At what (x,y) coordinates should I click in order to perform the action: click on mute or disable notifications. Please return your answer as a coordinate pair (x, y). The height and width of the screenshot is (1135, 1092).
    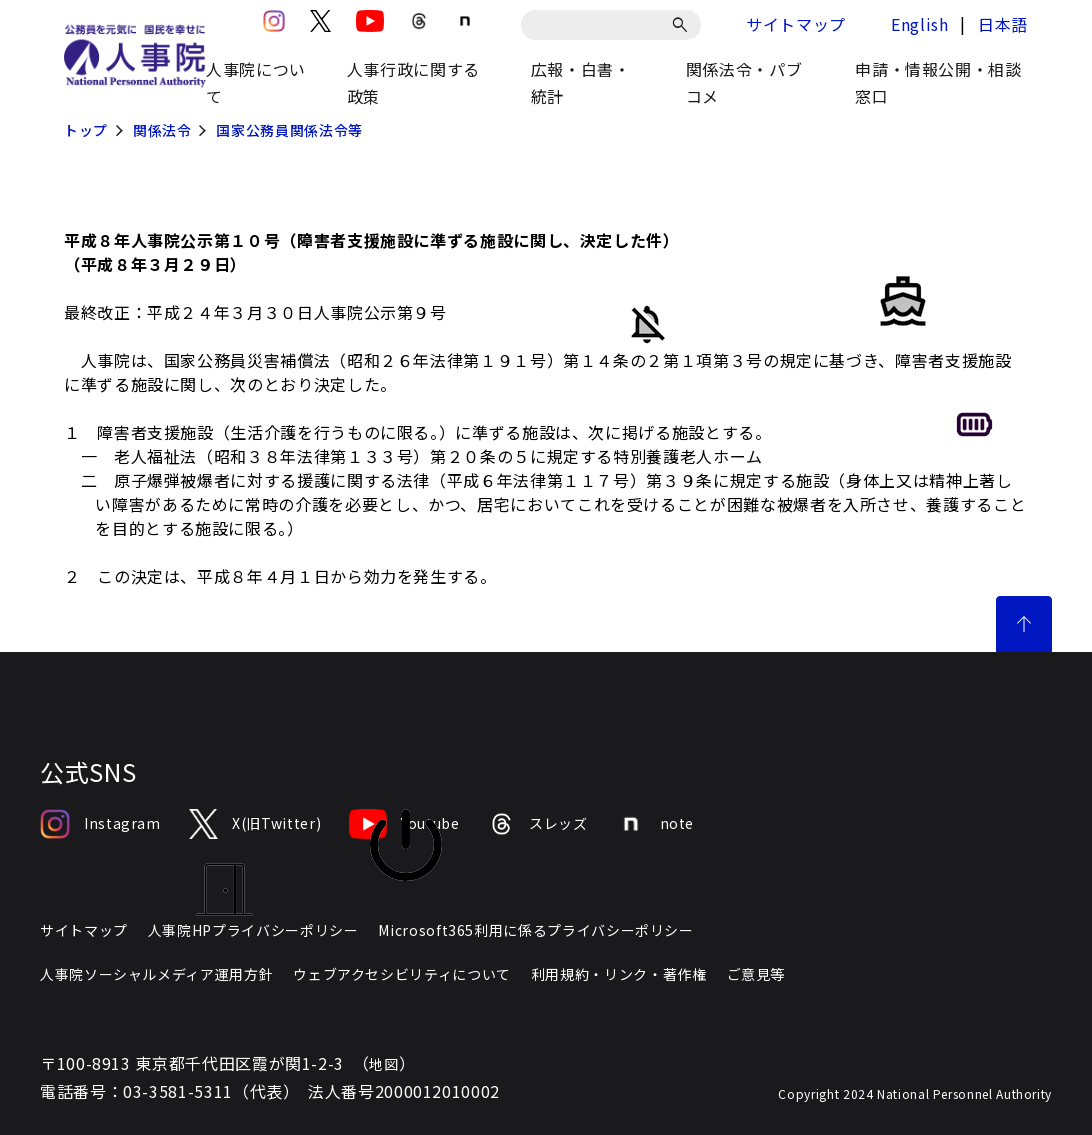
    Looking at the image, I should click on (647, 324).